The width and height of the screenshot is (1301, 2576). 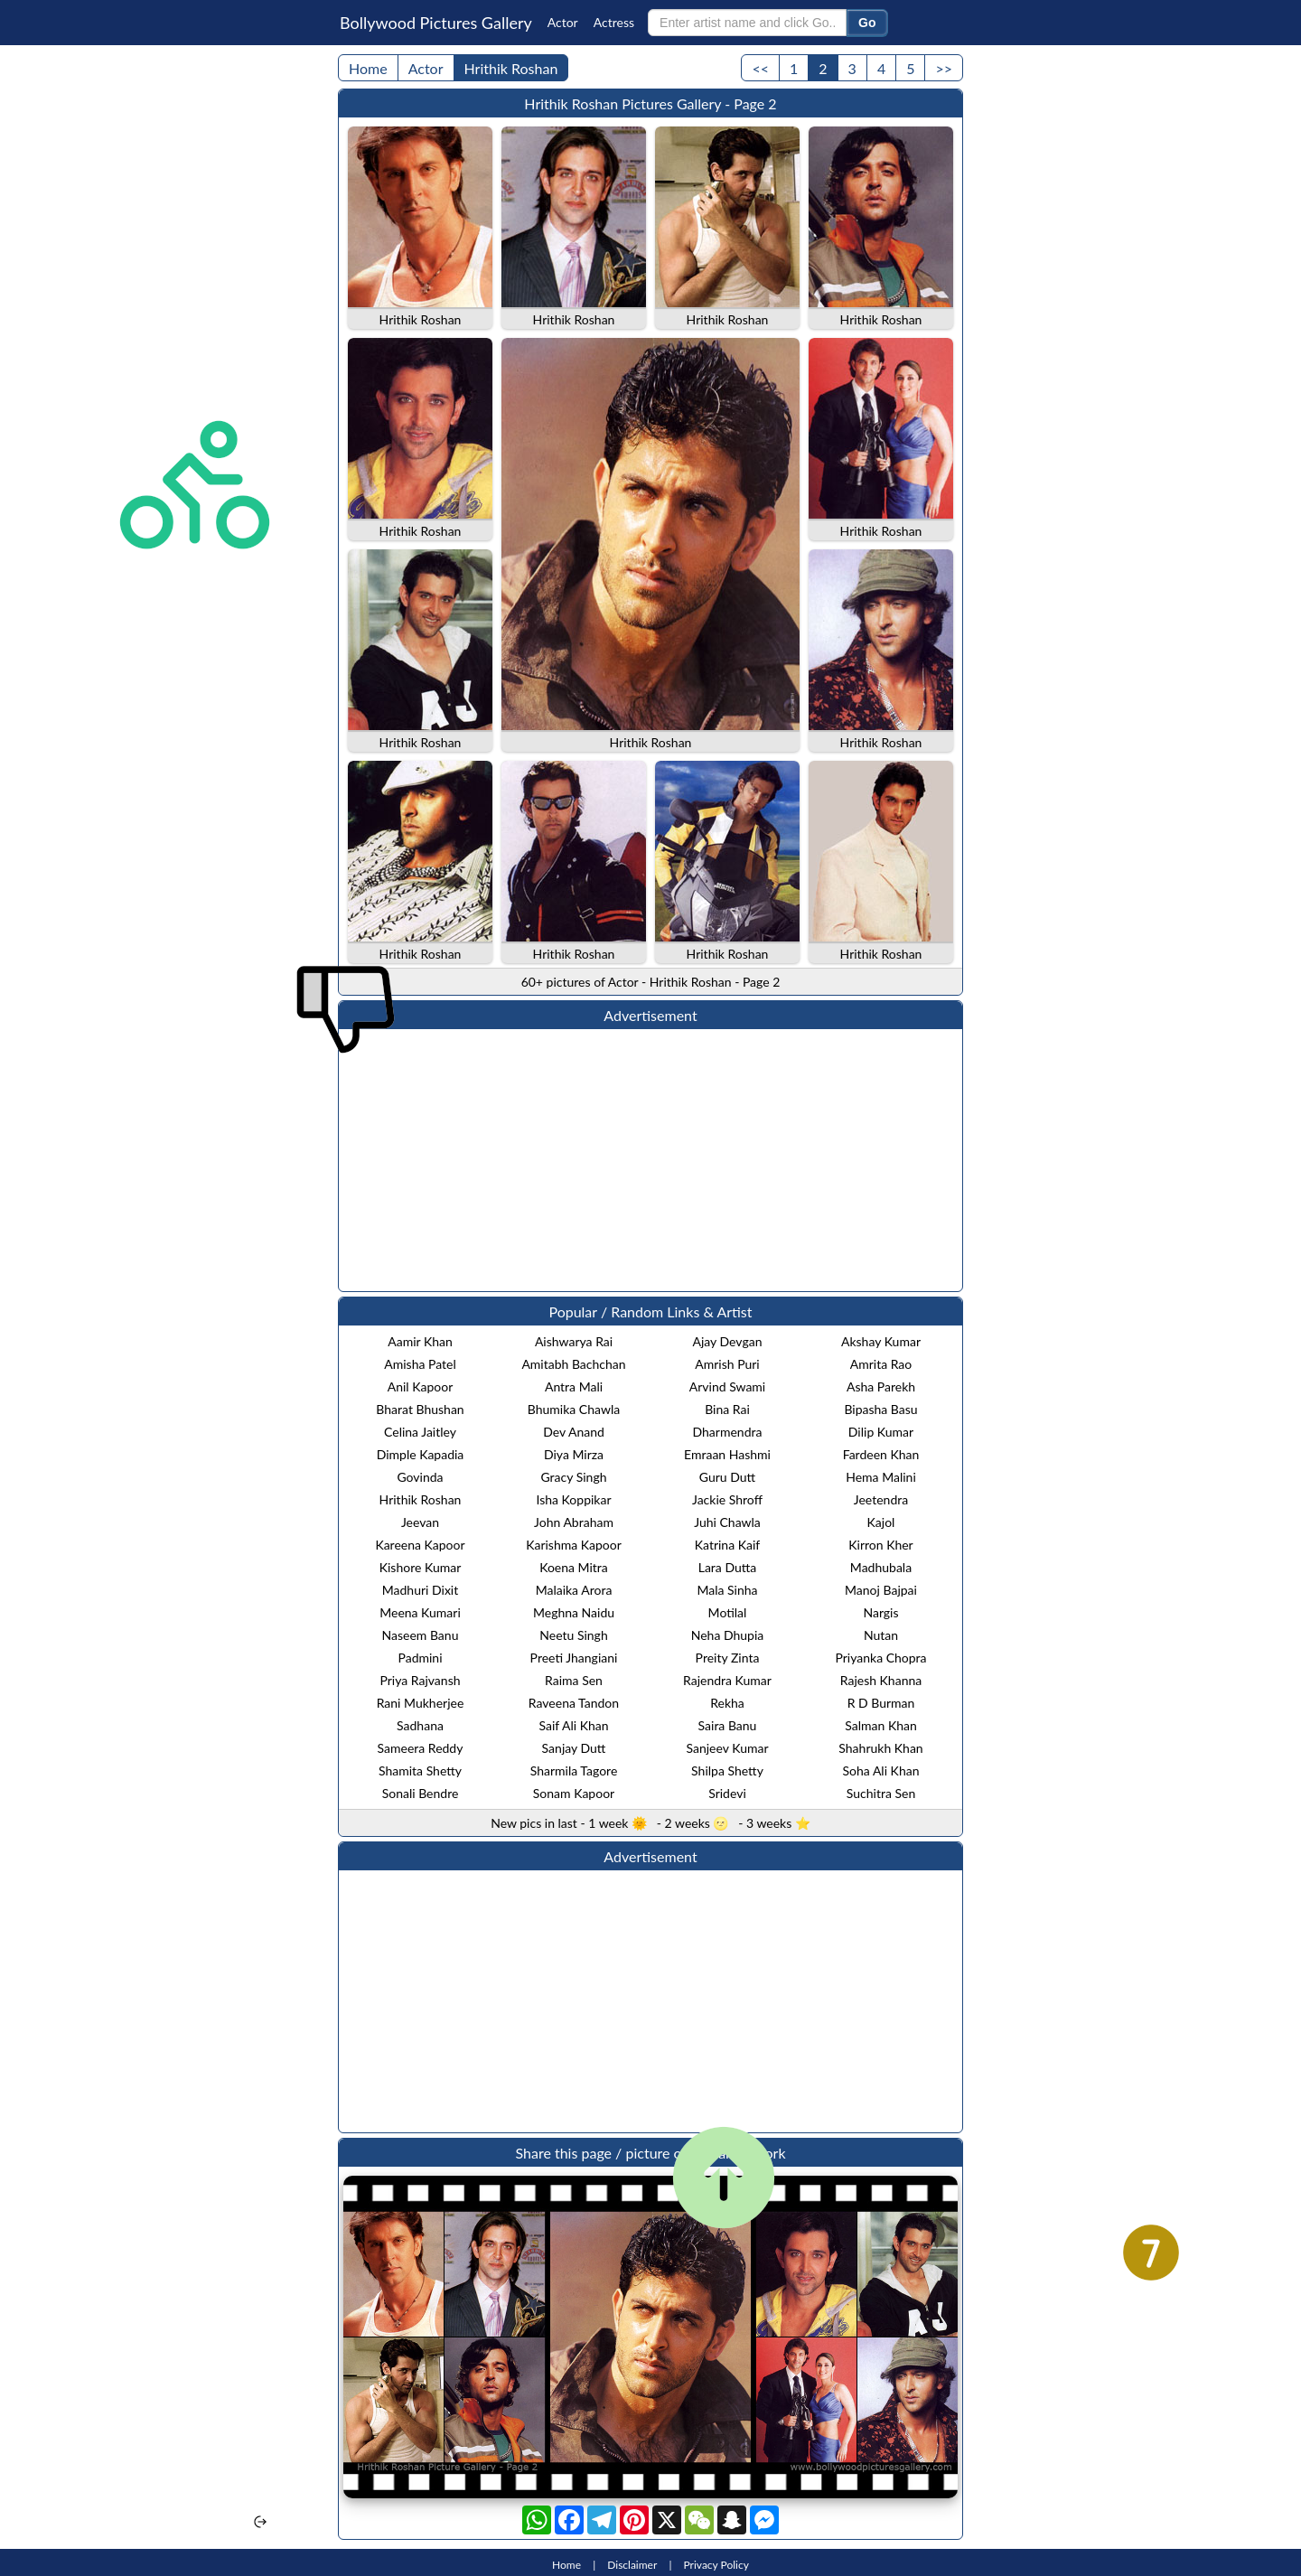 What do you see at coordinates (260, 2522) in the screenshot?
I see `exit or log out of current session` at bounding box center [260, 2522].